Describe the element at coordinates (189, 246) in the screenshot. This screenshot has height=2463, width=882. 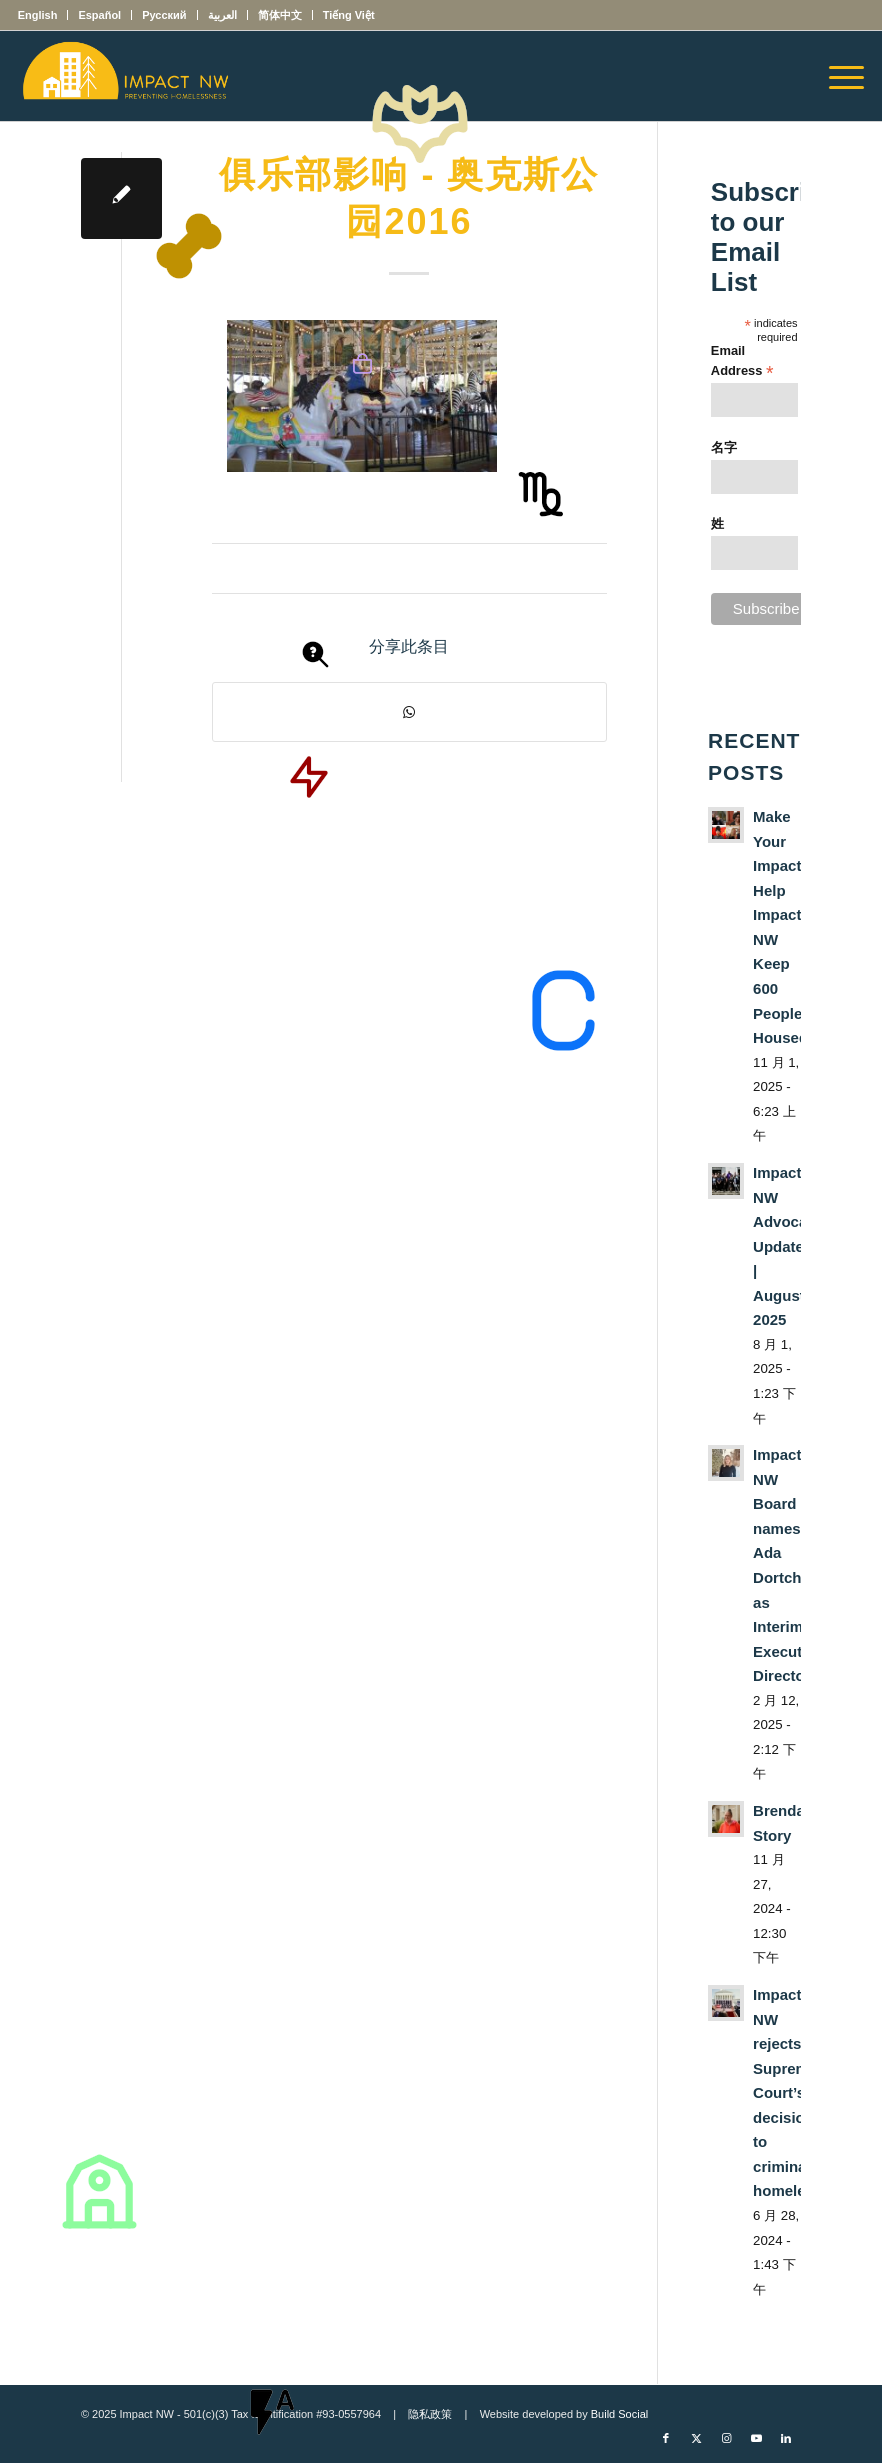
I see `access pet-related features or settings` at that location.